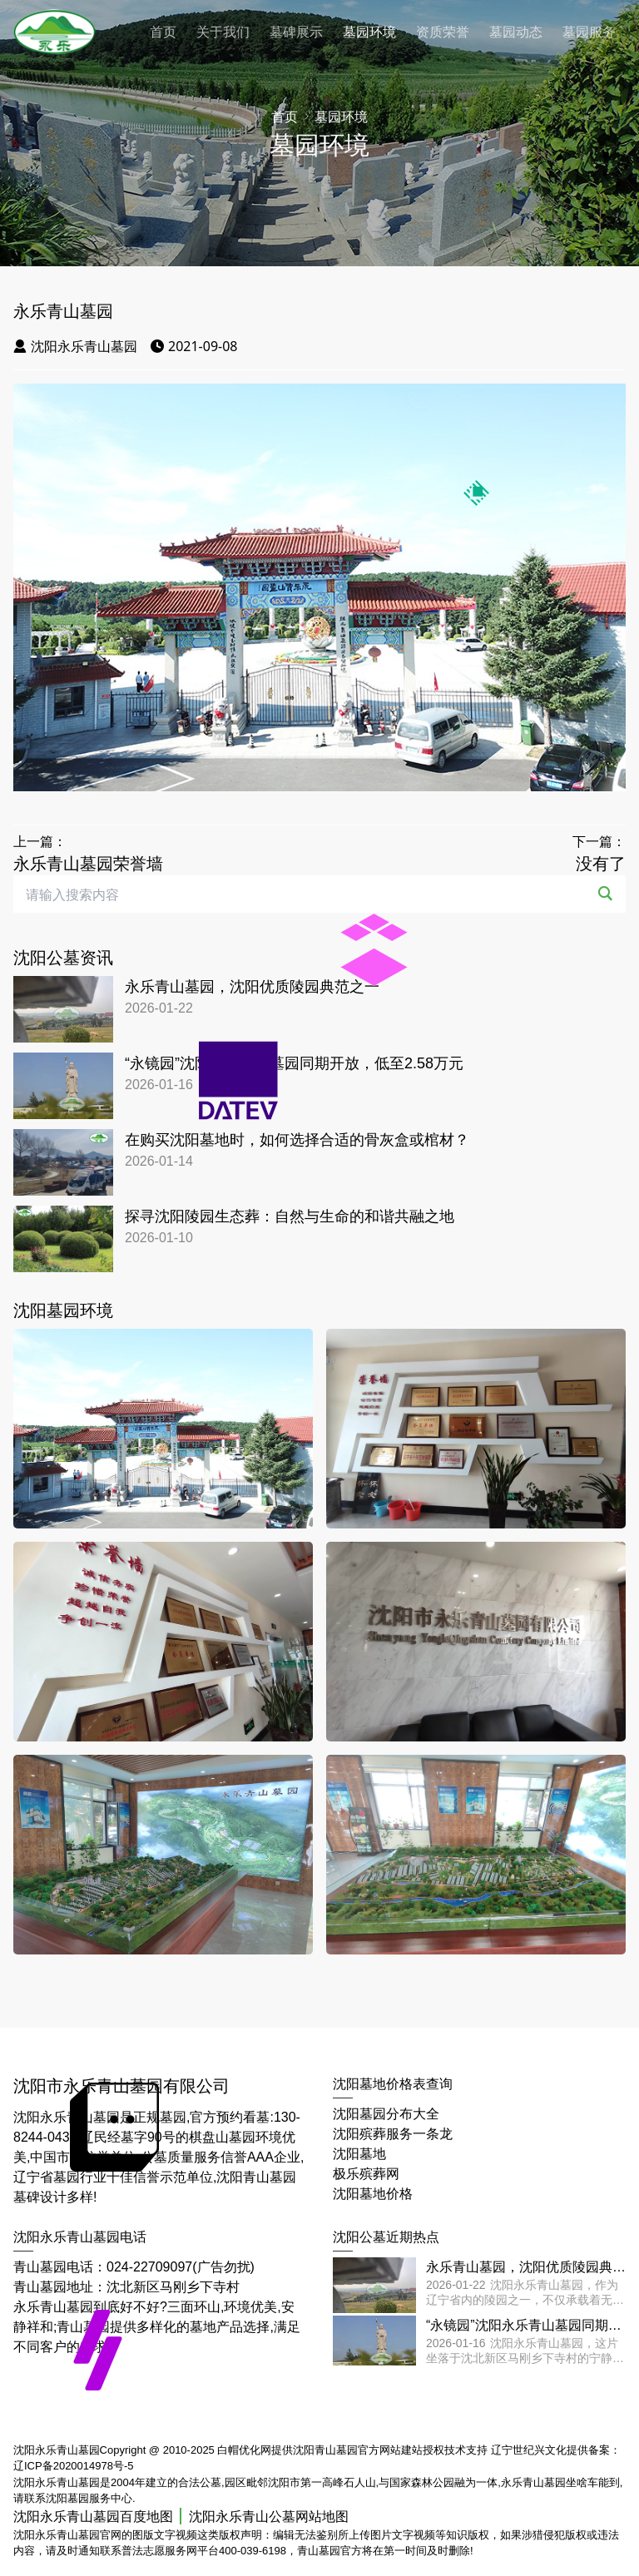 This screenshot has height=2576, width=639. Describe the element at coordinates (374, 949) in the screenshot. I see `instructure company logo` at that location.